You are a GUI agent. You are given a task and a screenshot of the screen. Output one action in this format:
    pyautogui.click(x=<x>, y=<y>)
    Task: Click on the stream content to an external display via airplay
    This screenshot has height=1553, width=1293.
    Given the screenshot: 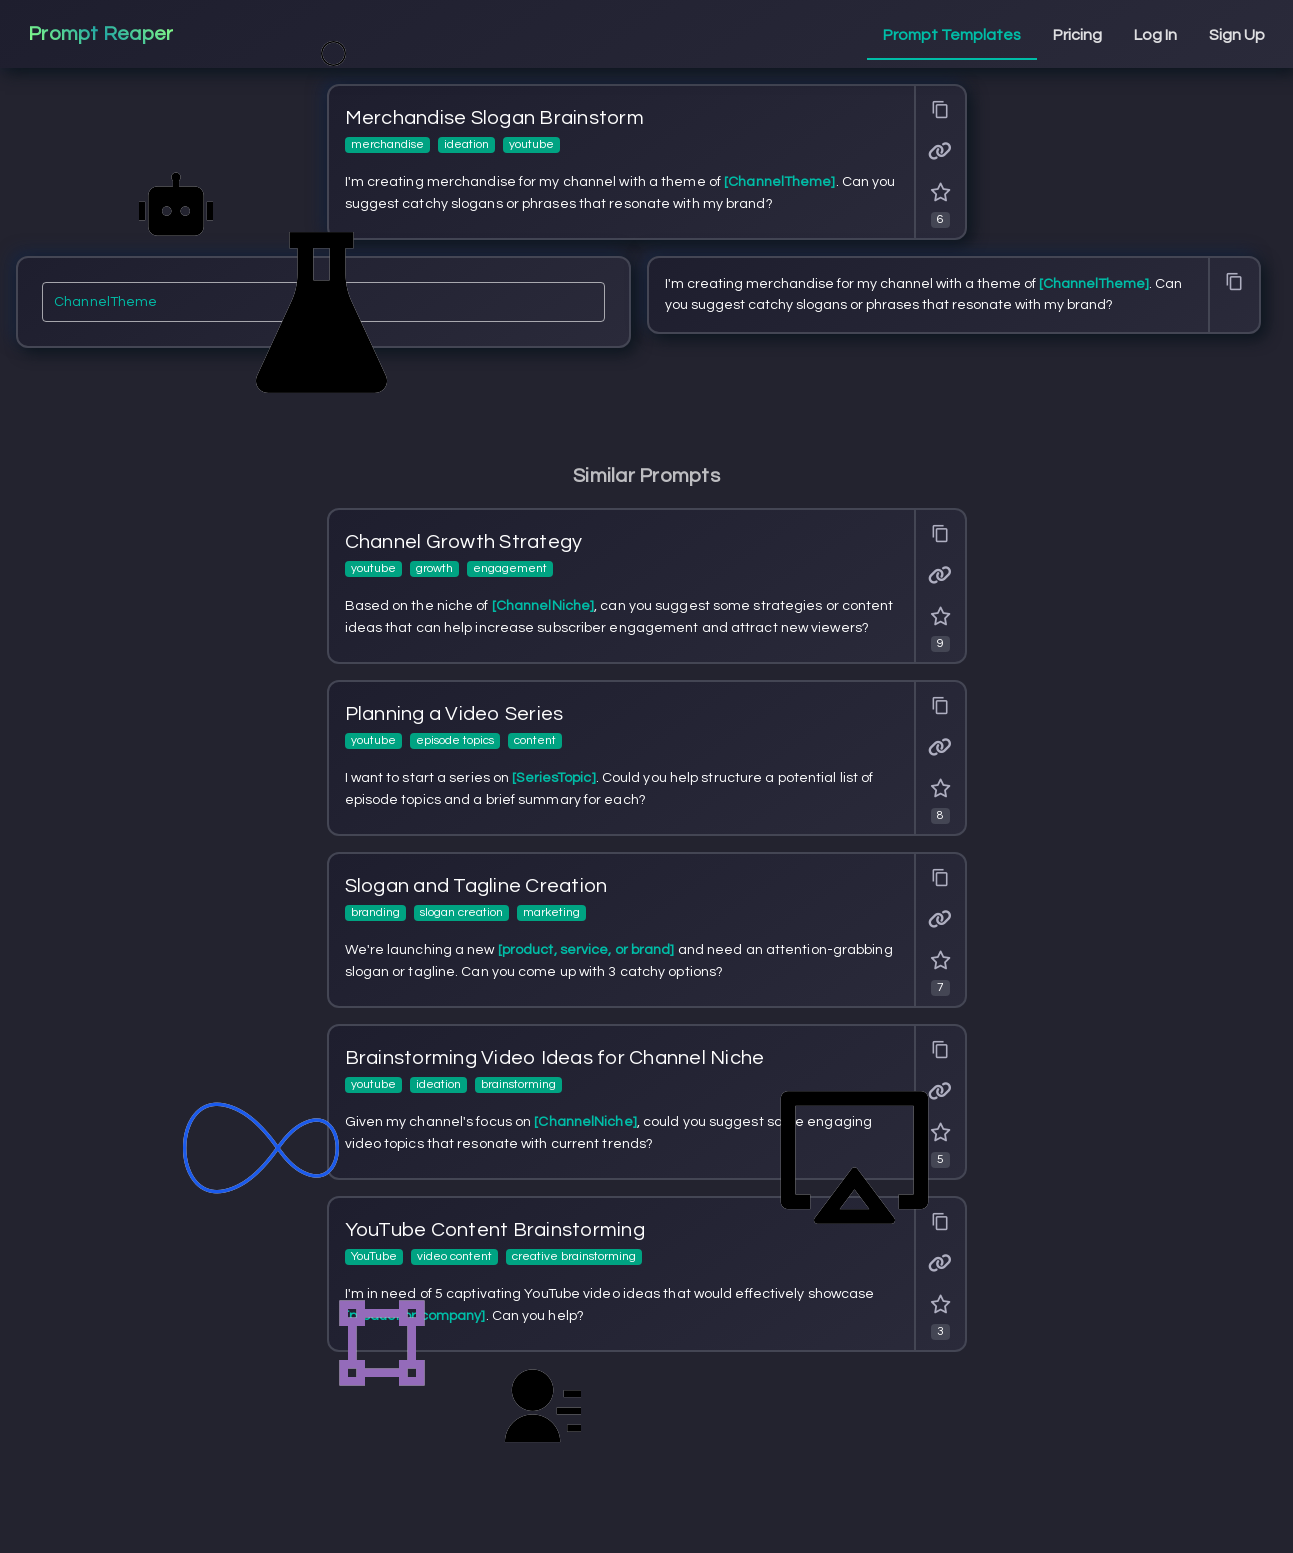 What is the action you would take?
    pyautogui.click(x=854, y=1157)
    